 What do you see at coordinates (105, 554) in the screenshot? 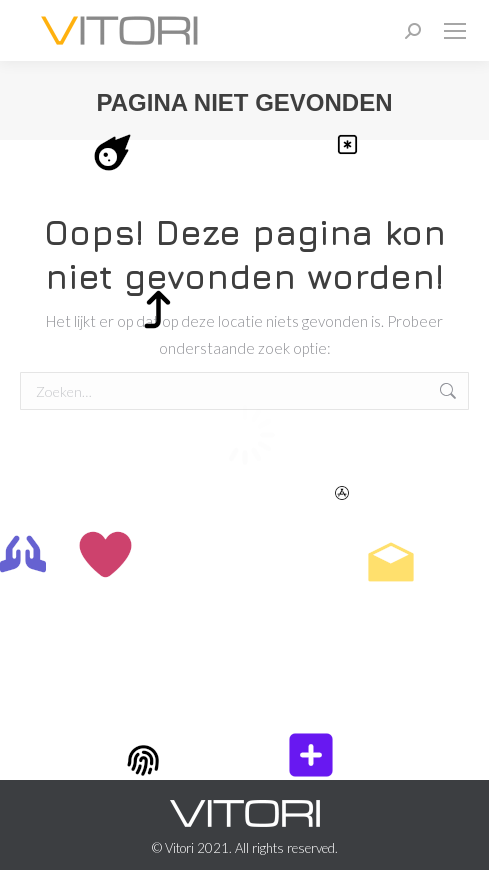
I see `add to favorites` at bounding box center [105, 554].